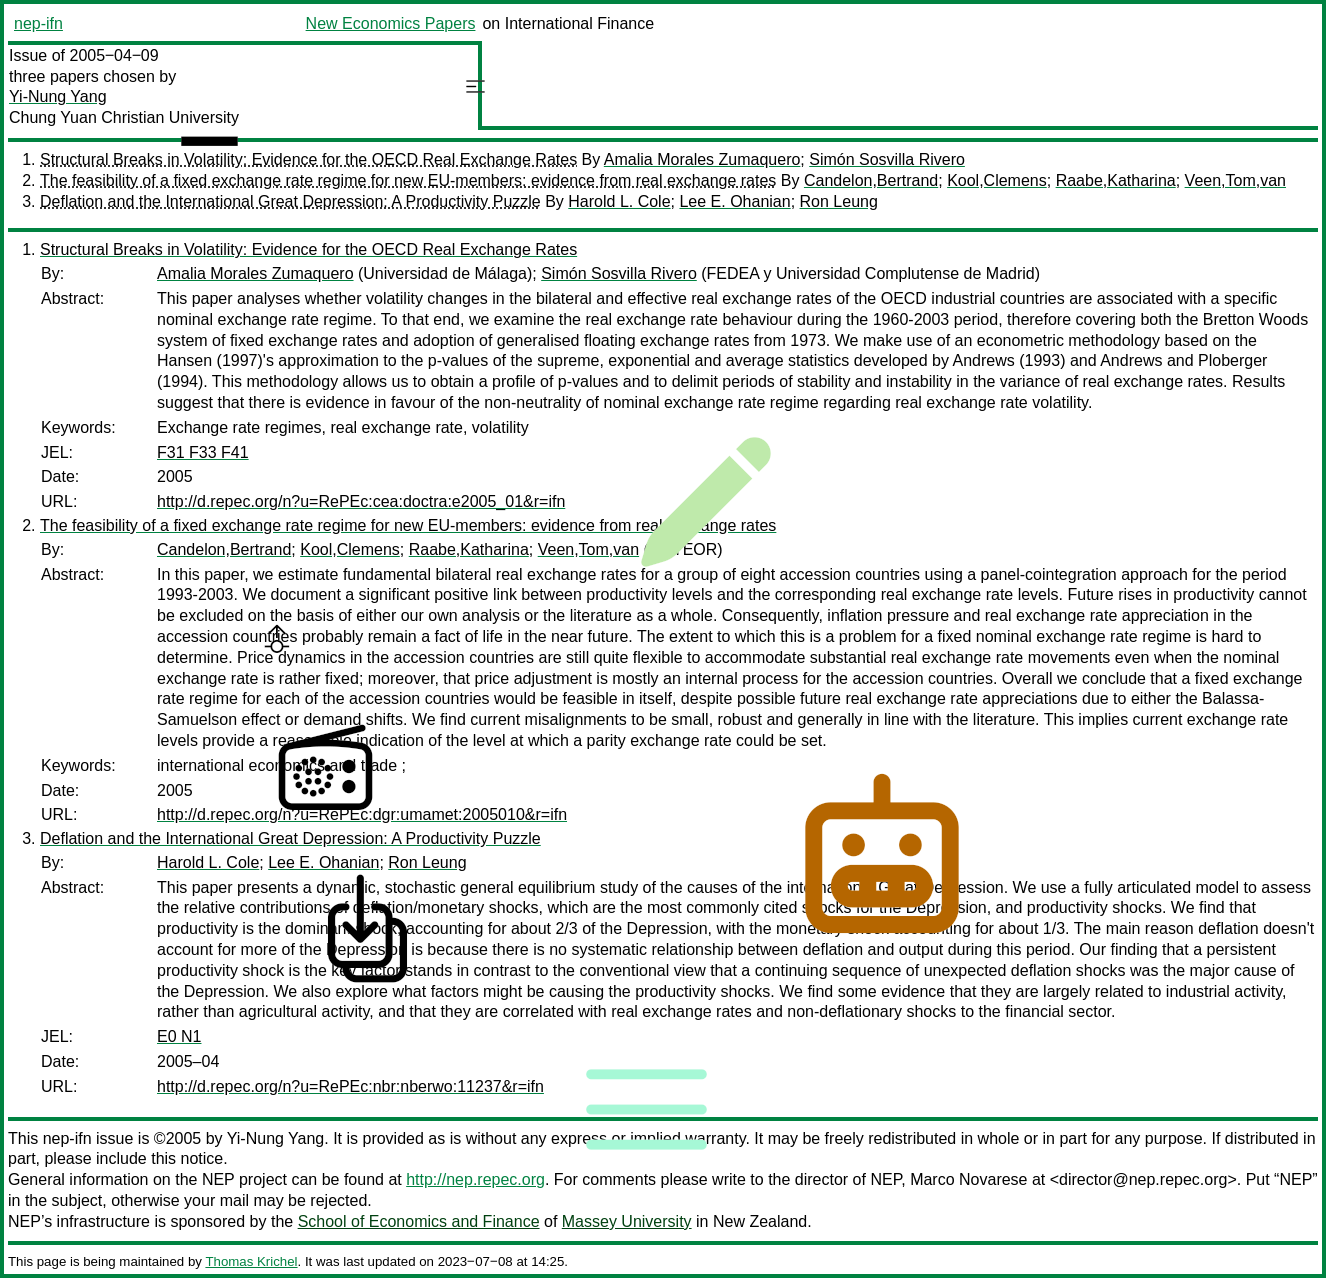  I want to click on listen to radio or audio broadcasts, so click(325, 766).